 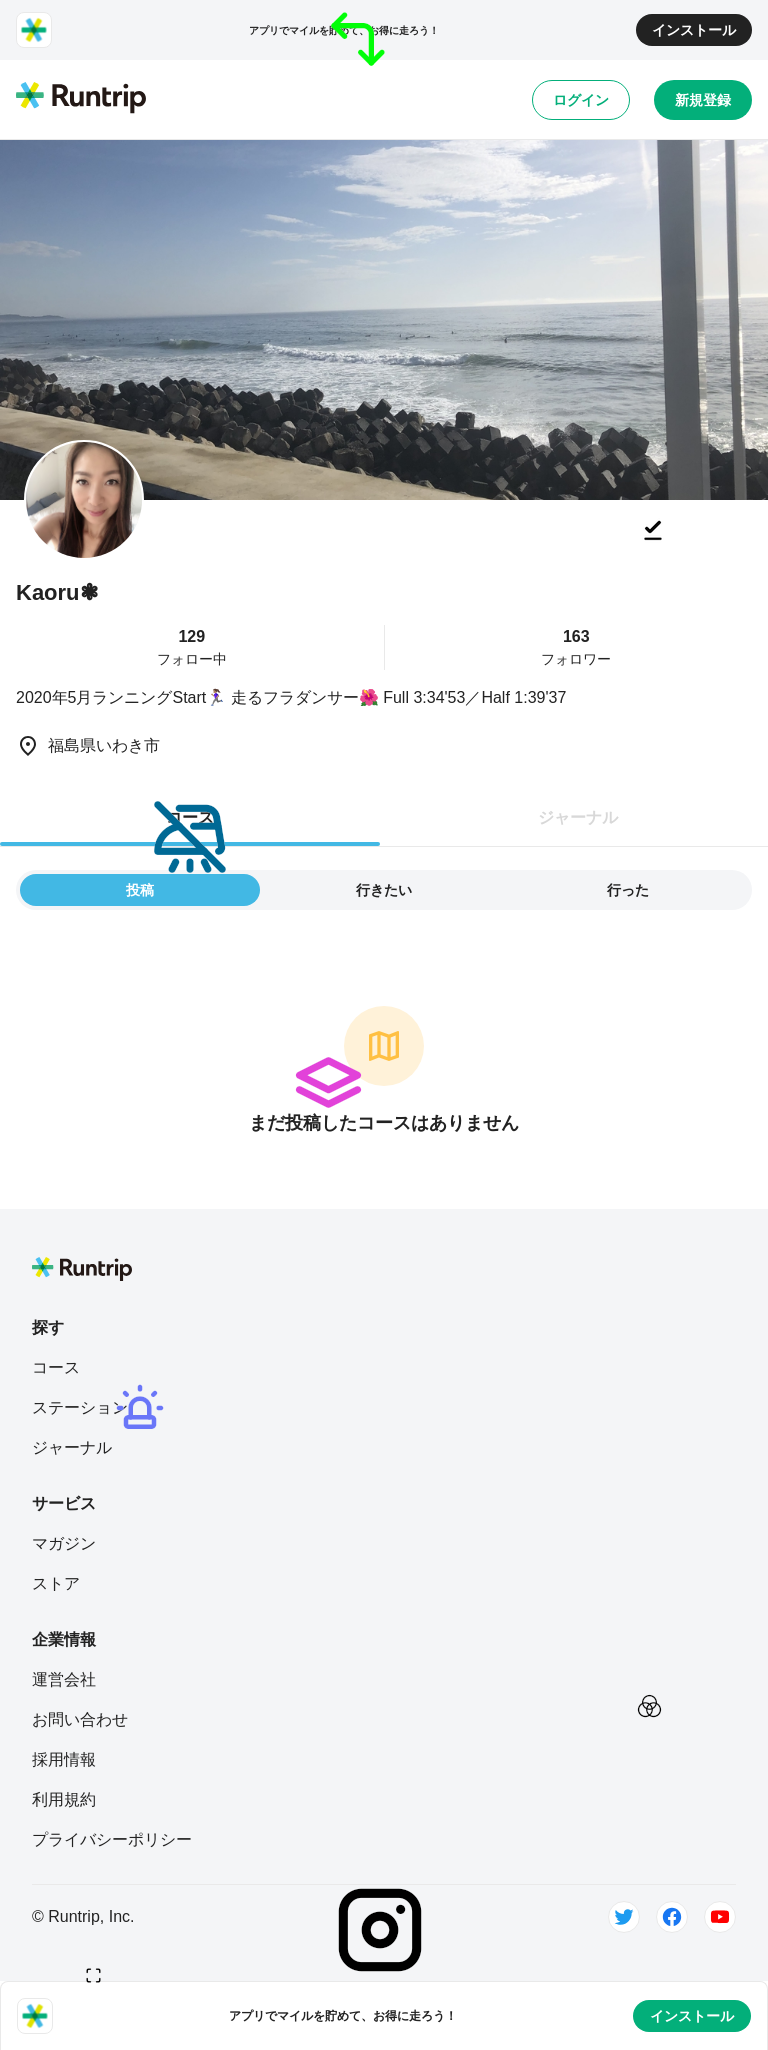 I want to click on maximize window to full screen, so click(x=93, y=1975).